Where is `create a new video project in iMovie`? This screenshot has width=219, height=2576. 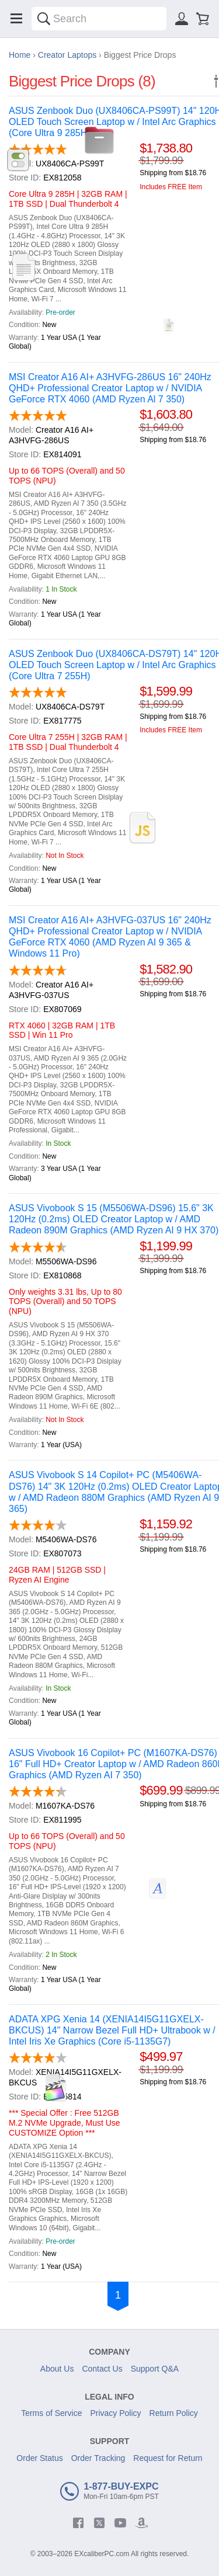 create a new video project in iMovie is located at coordinates (55, 2088).